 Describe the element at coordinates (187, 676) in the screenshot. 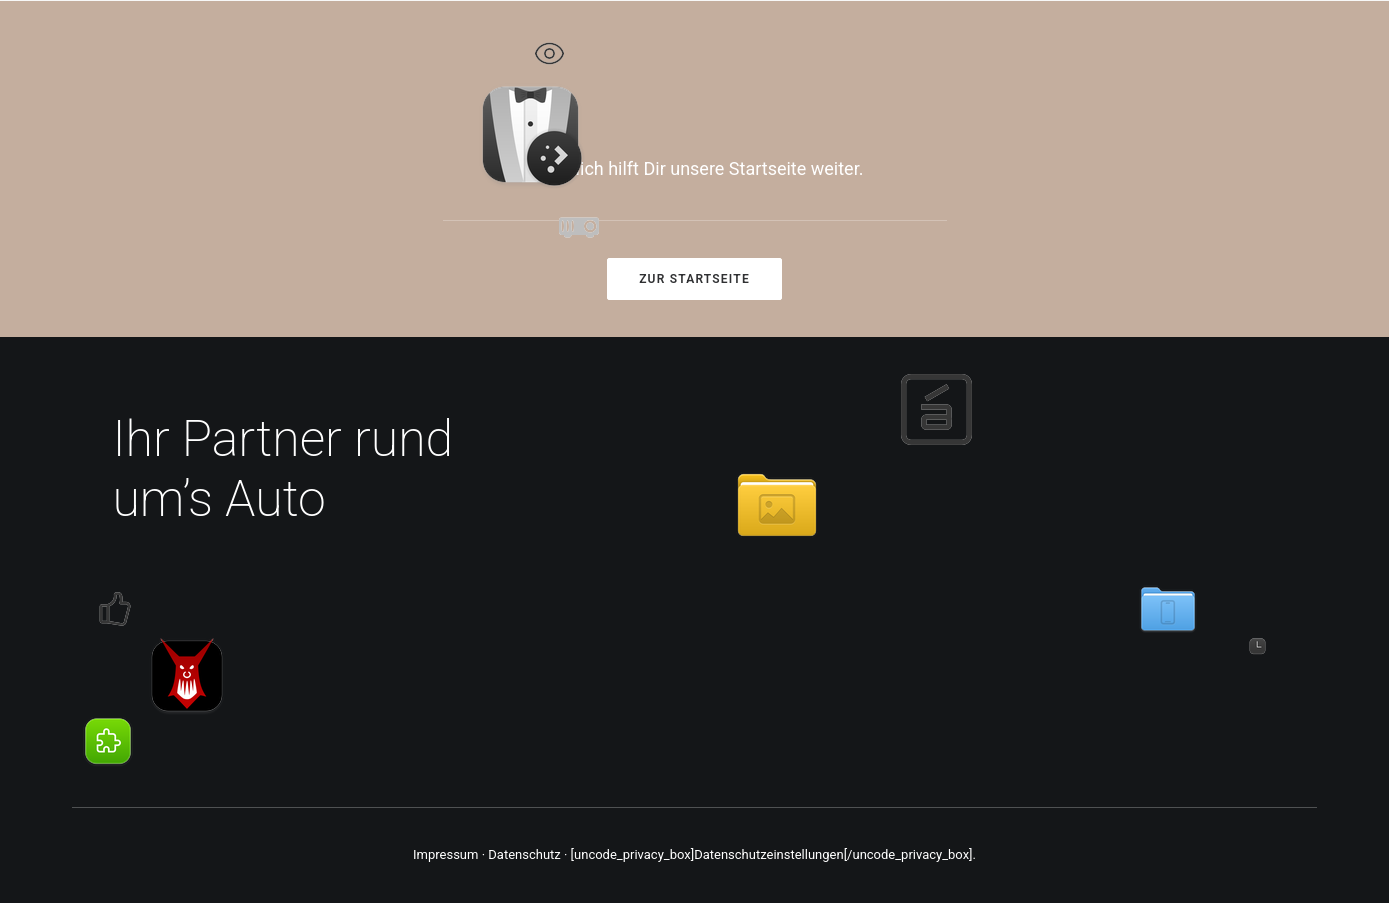

I see `launch dungeon keeper game` at that location.